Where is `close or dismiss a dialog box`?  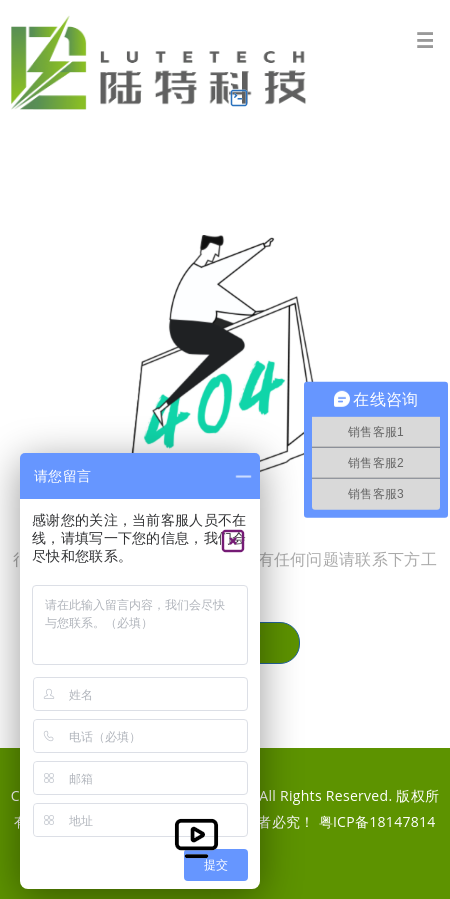
close or dismiss a dialog box is located at coordinates (233, 541).